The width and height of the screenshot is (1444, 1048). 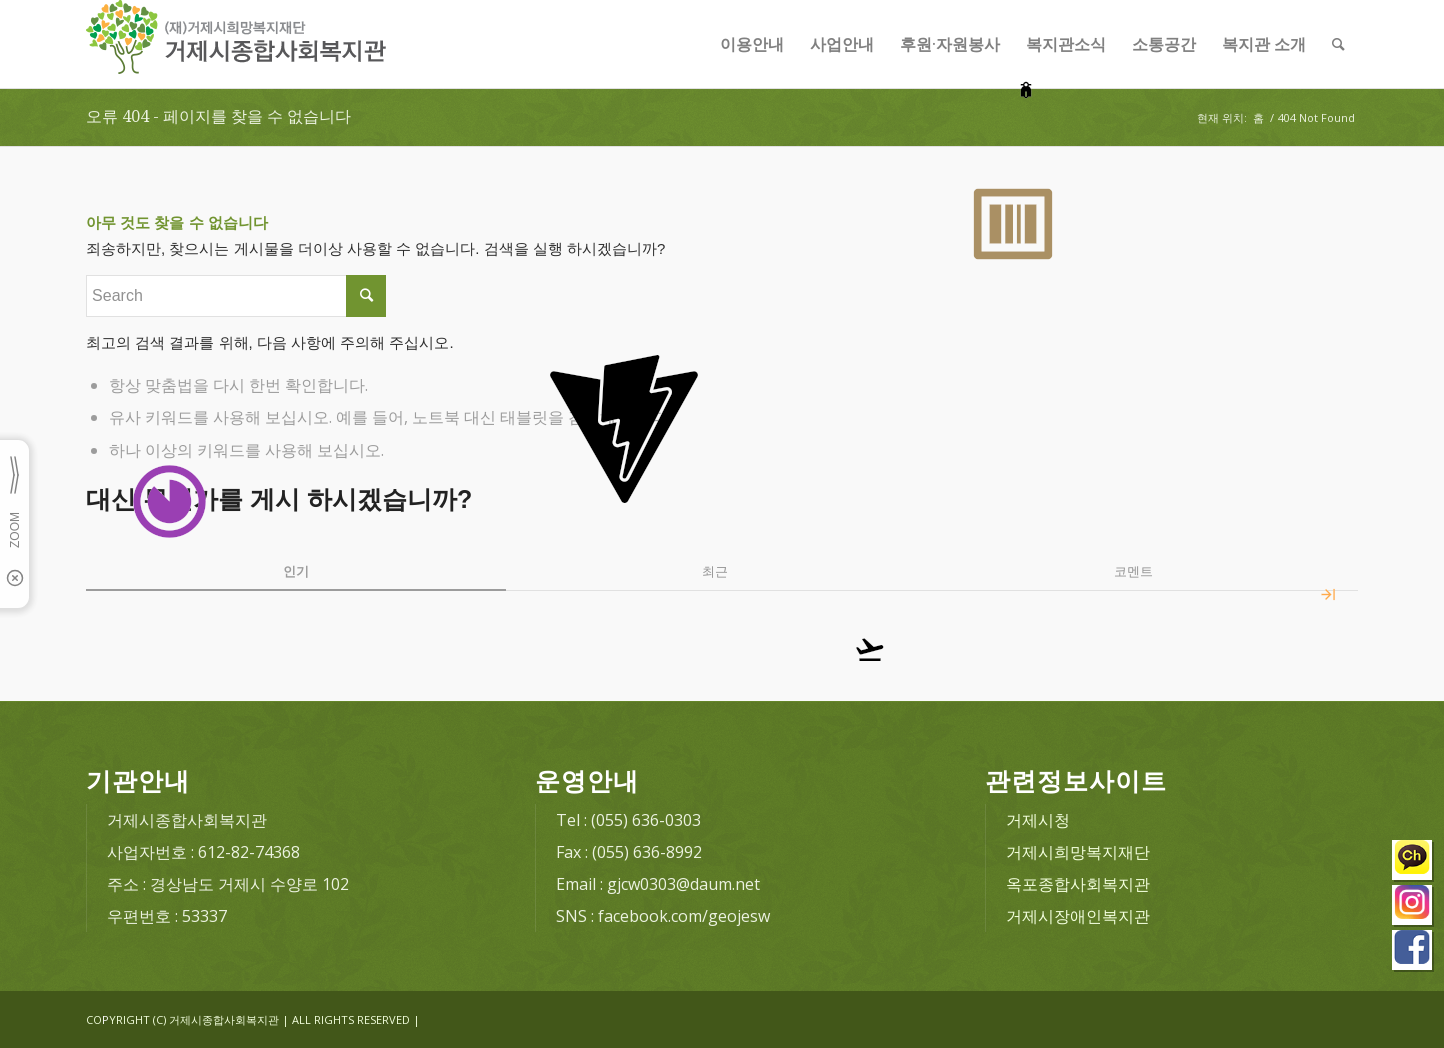 I want to click on select e-bike as transportation mode, so click(x=1026, y=90).